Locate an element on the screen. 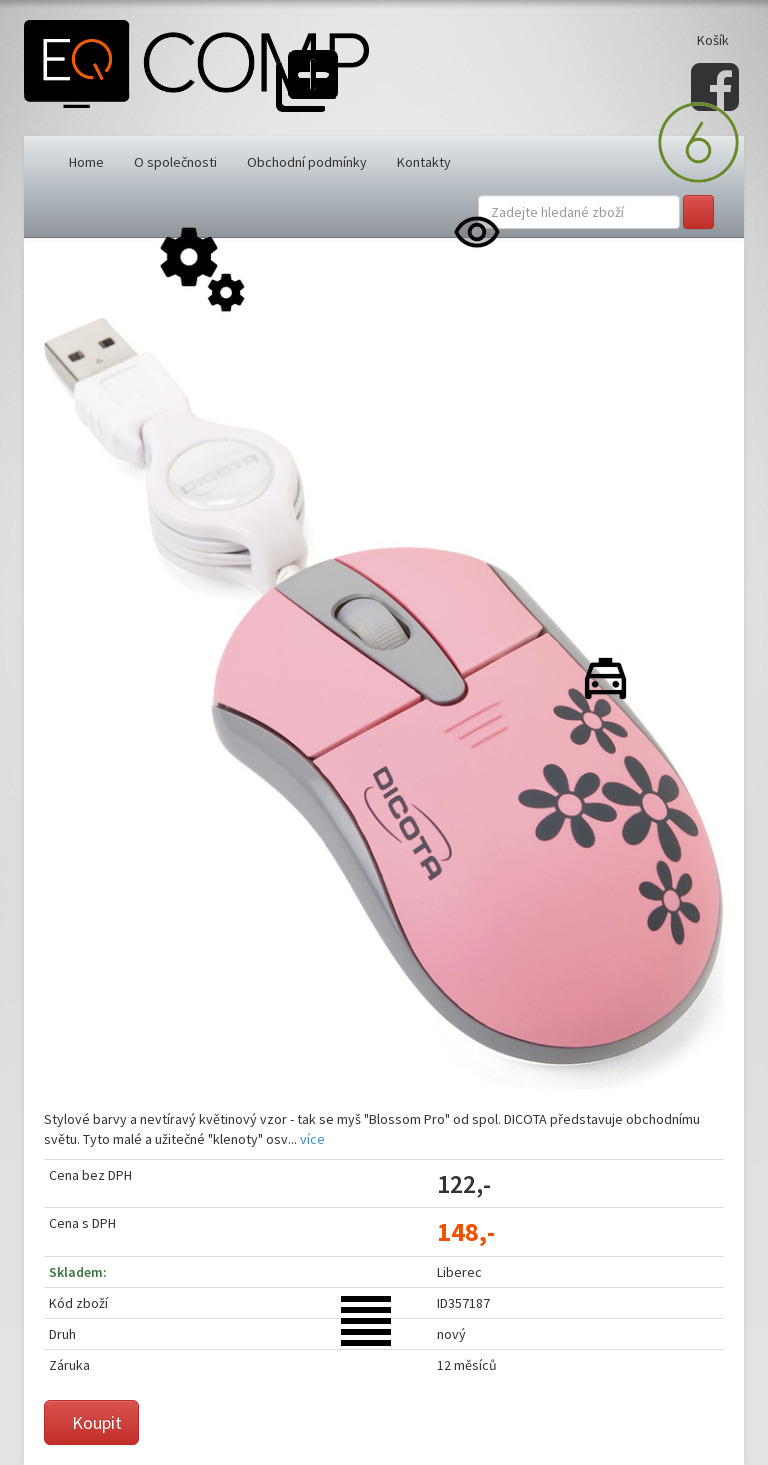 Image resolution: width=768 pixels, height=1465 pixels. justify text alignment is located at coordinates (366, 1321).